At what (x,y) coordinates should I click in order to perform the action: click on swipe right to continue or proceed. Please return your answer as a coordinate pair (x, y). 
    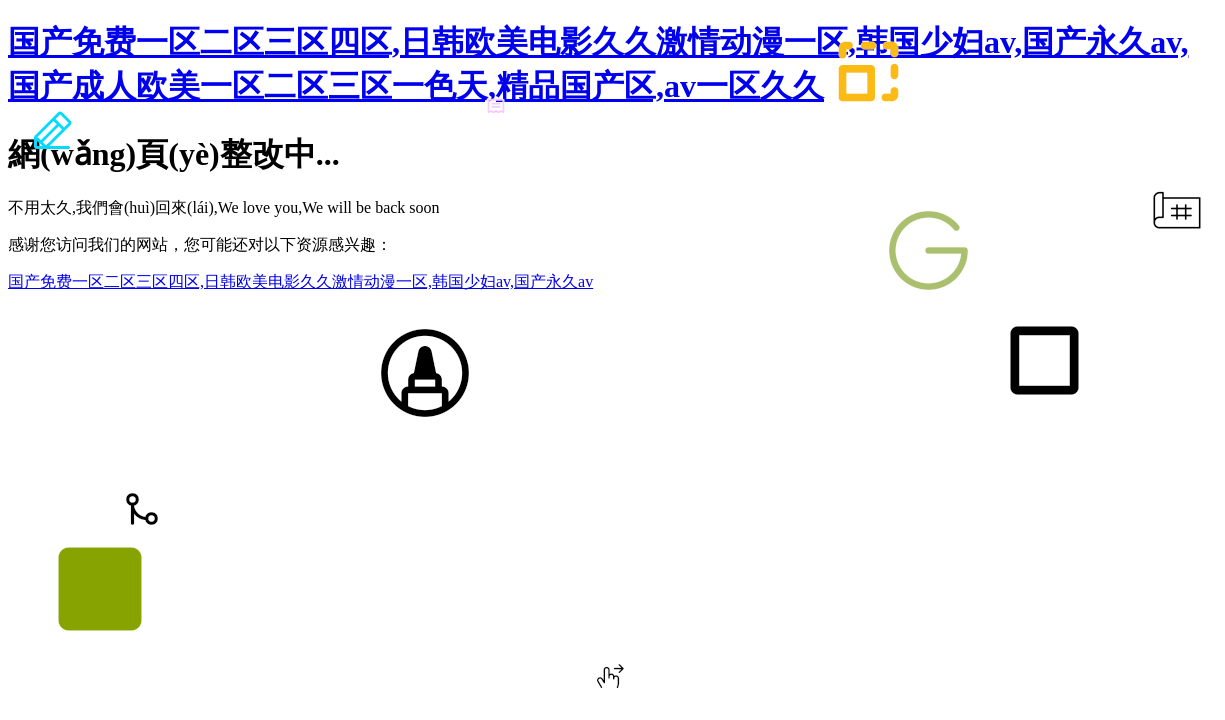
    Looking at the image, I should click on (609, 677).